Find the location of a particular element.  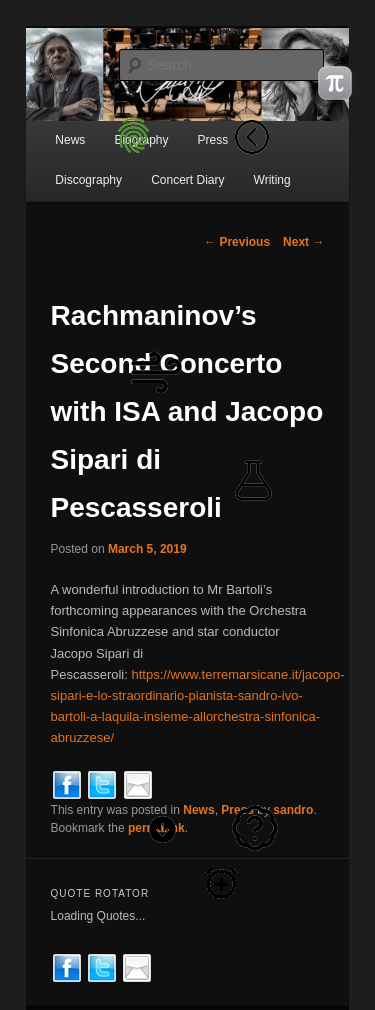

go back to the previous screen is located at coordinates (252, 137).